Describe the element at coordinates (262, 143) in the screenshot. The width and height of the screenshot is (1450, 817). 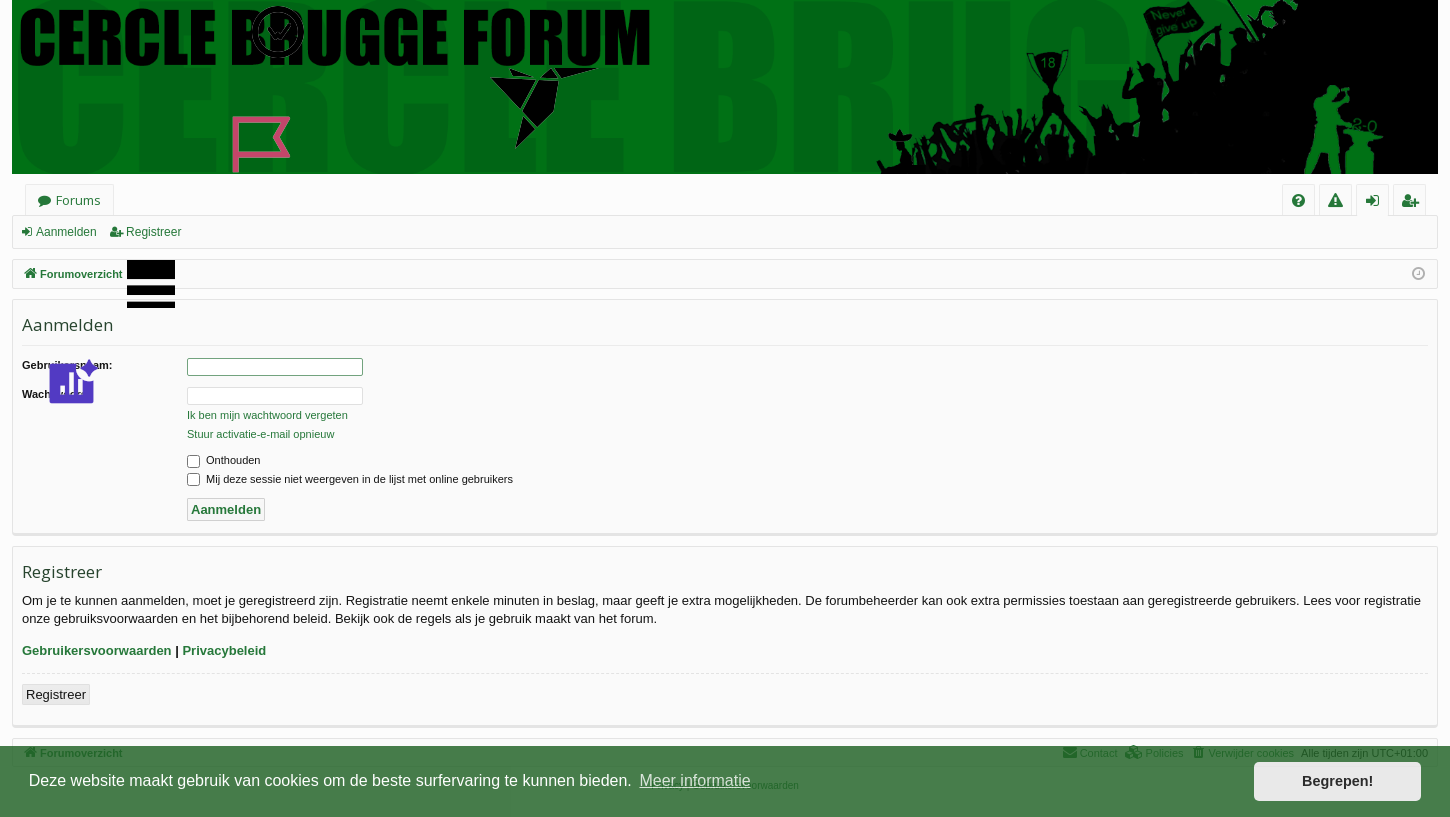
I see `flag or bookmark an item` at that location.